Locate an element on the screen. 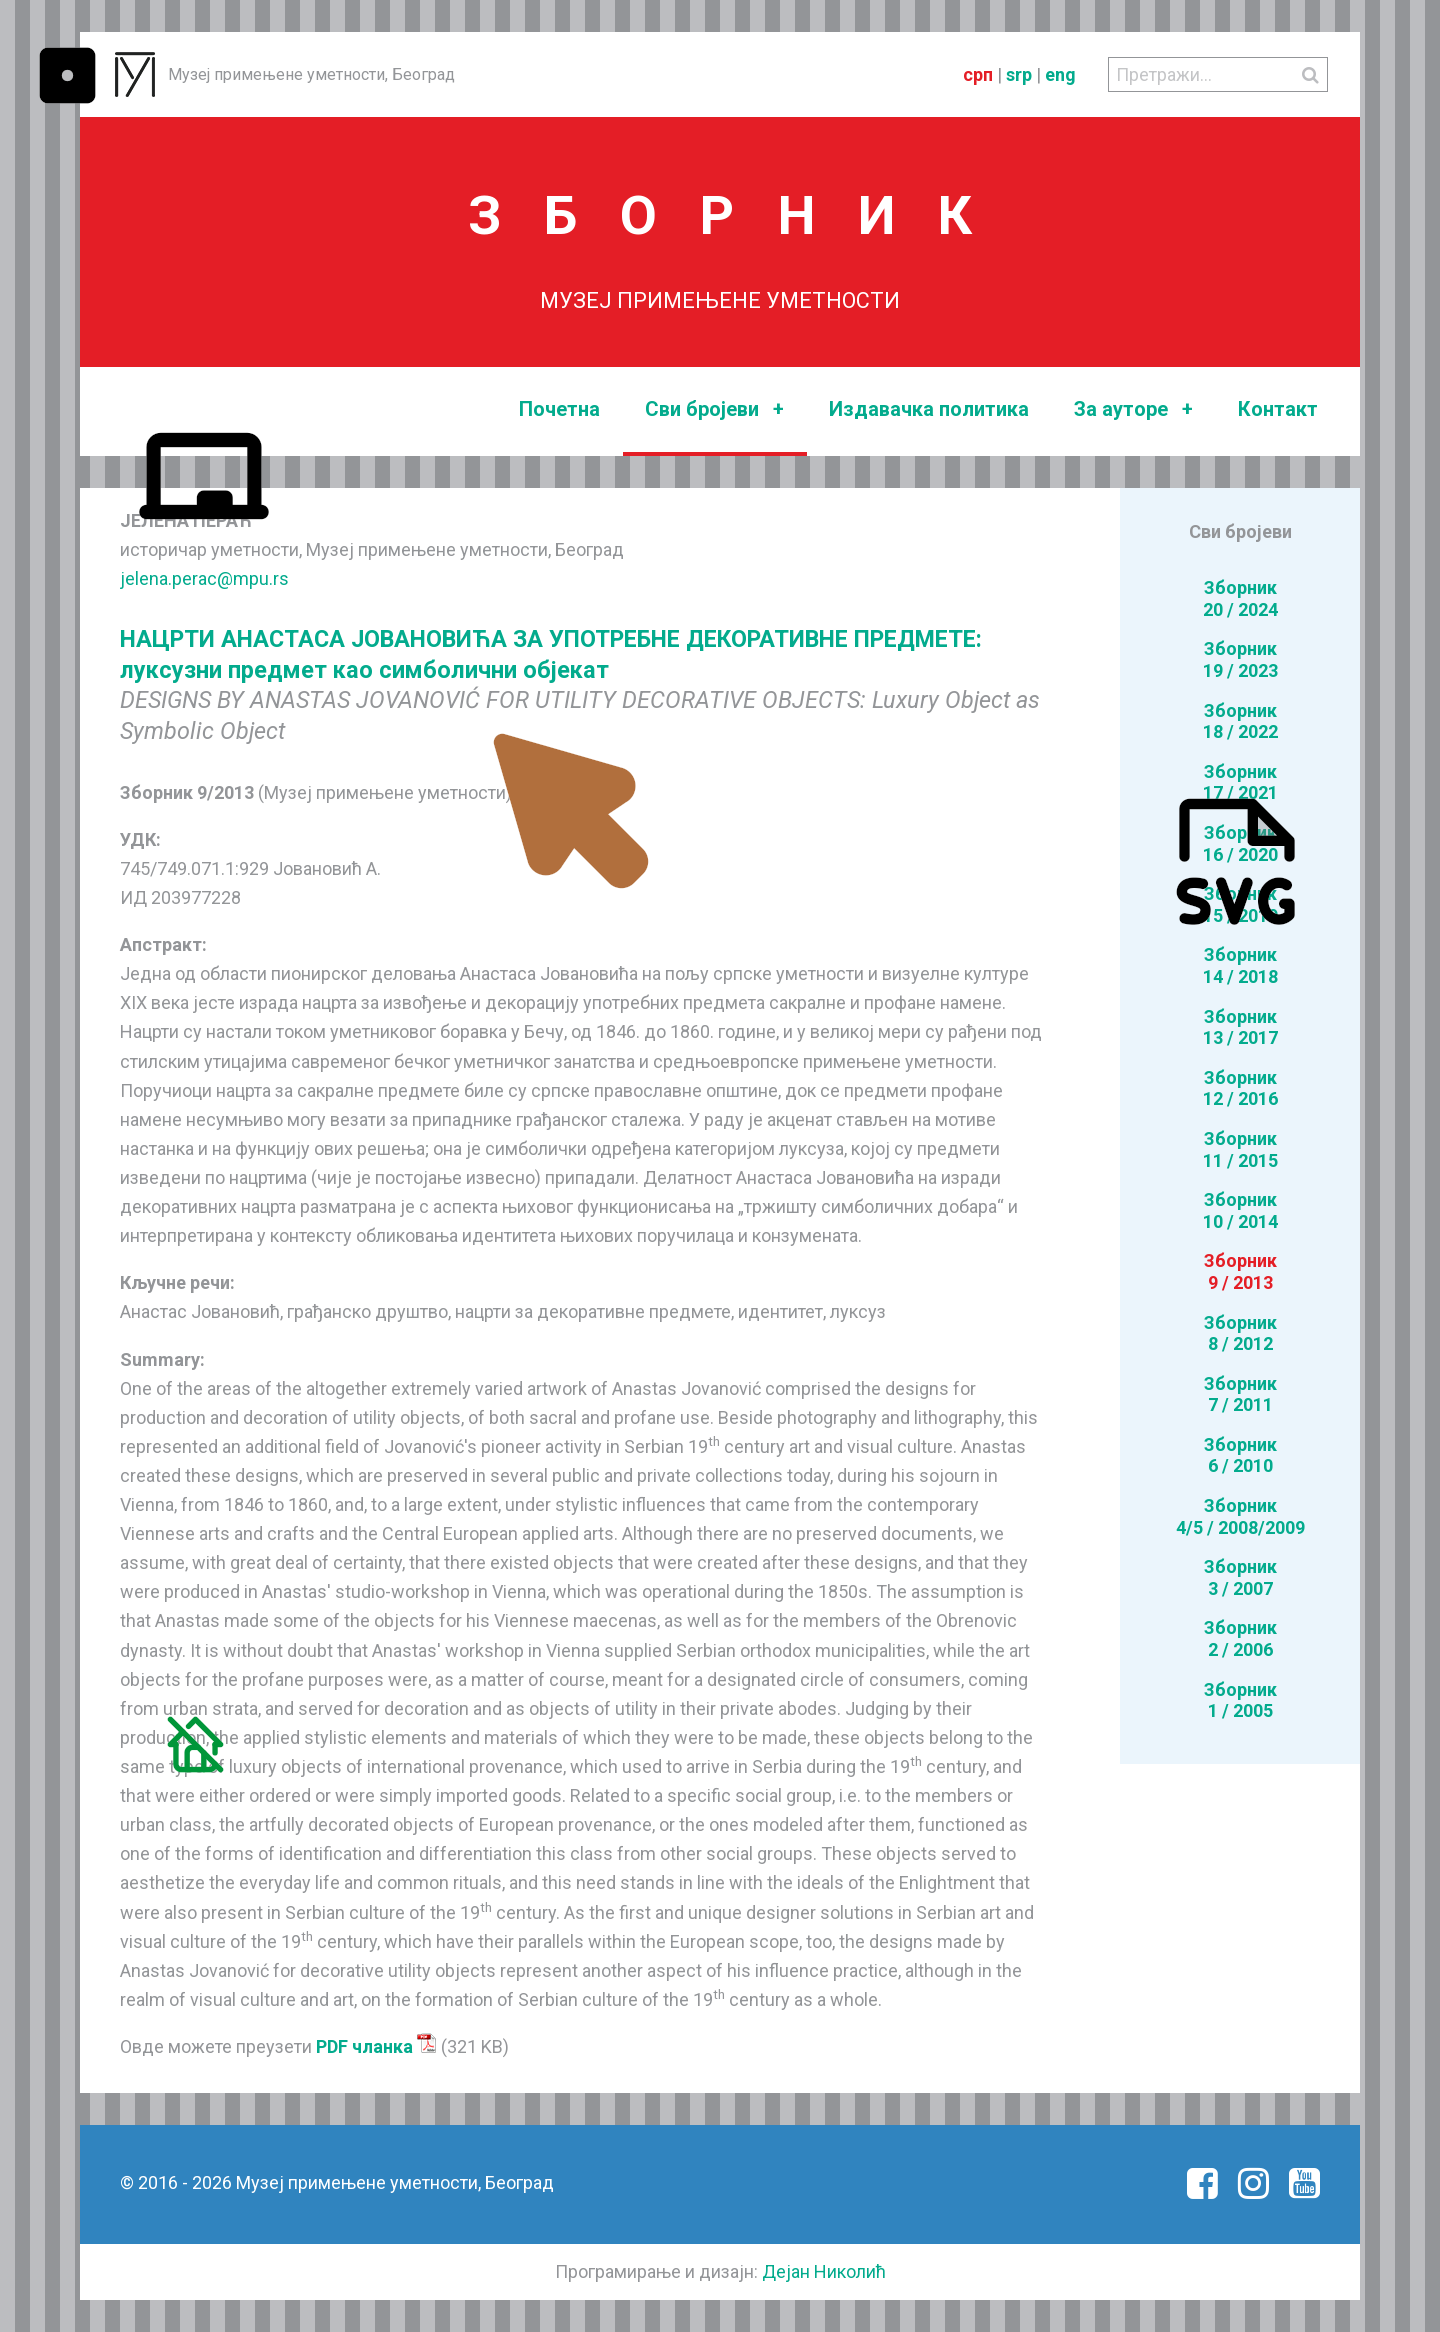 The width and height of the screenshot is (1440, 2332). open or view an SVG file is located at coordinates (1237, 867).